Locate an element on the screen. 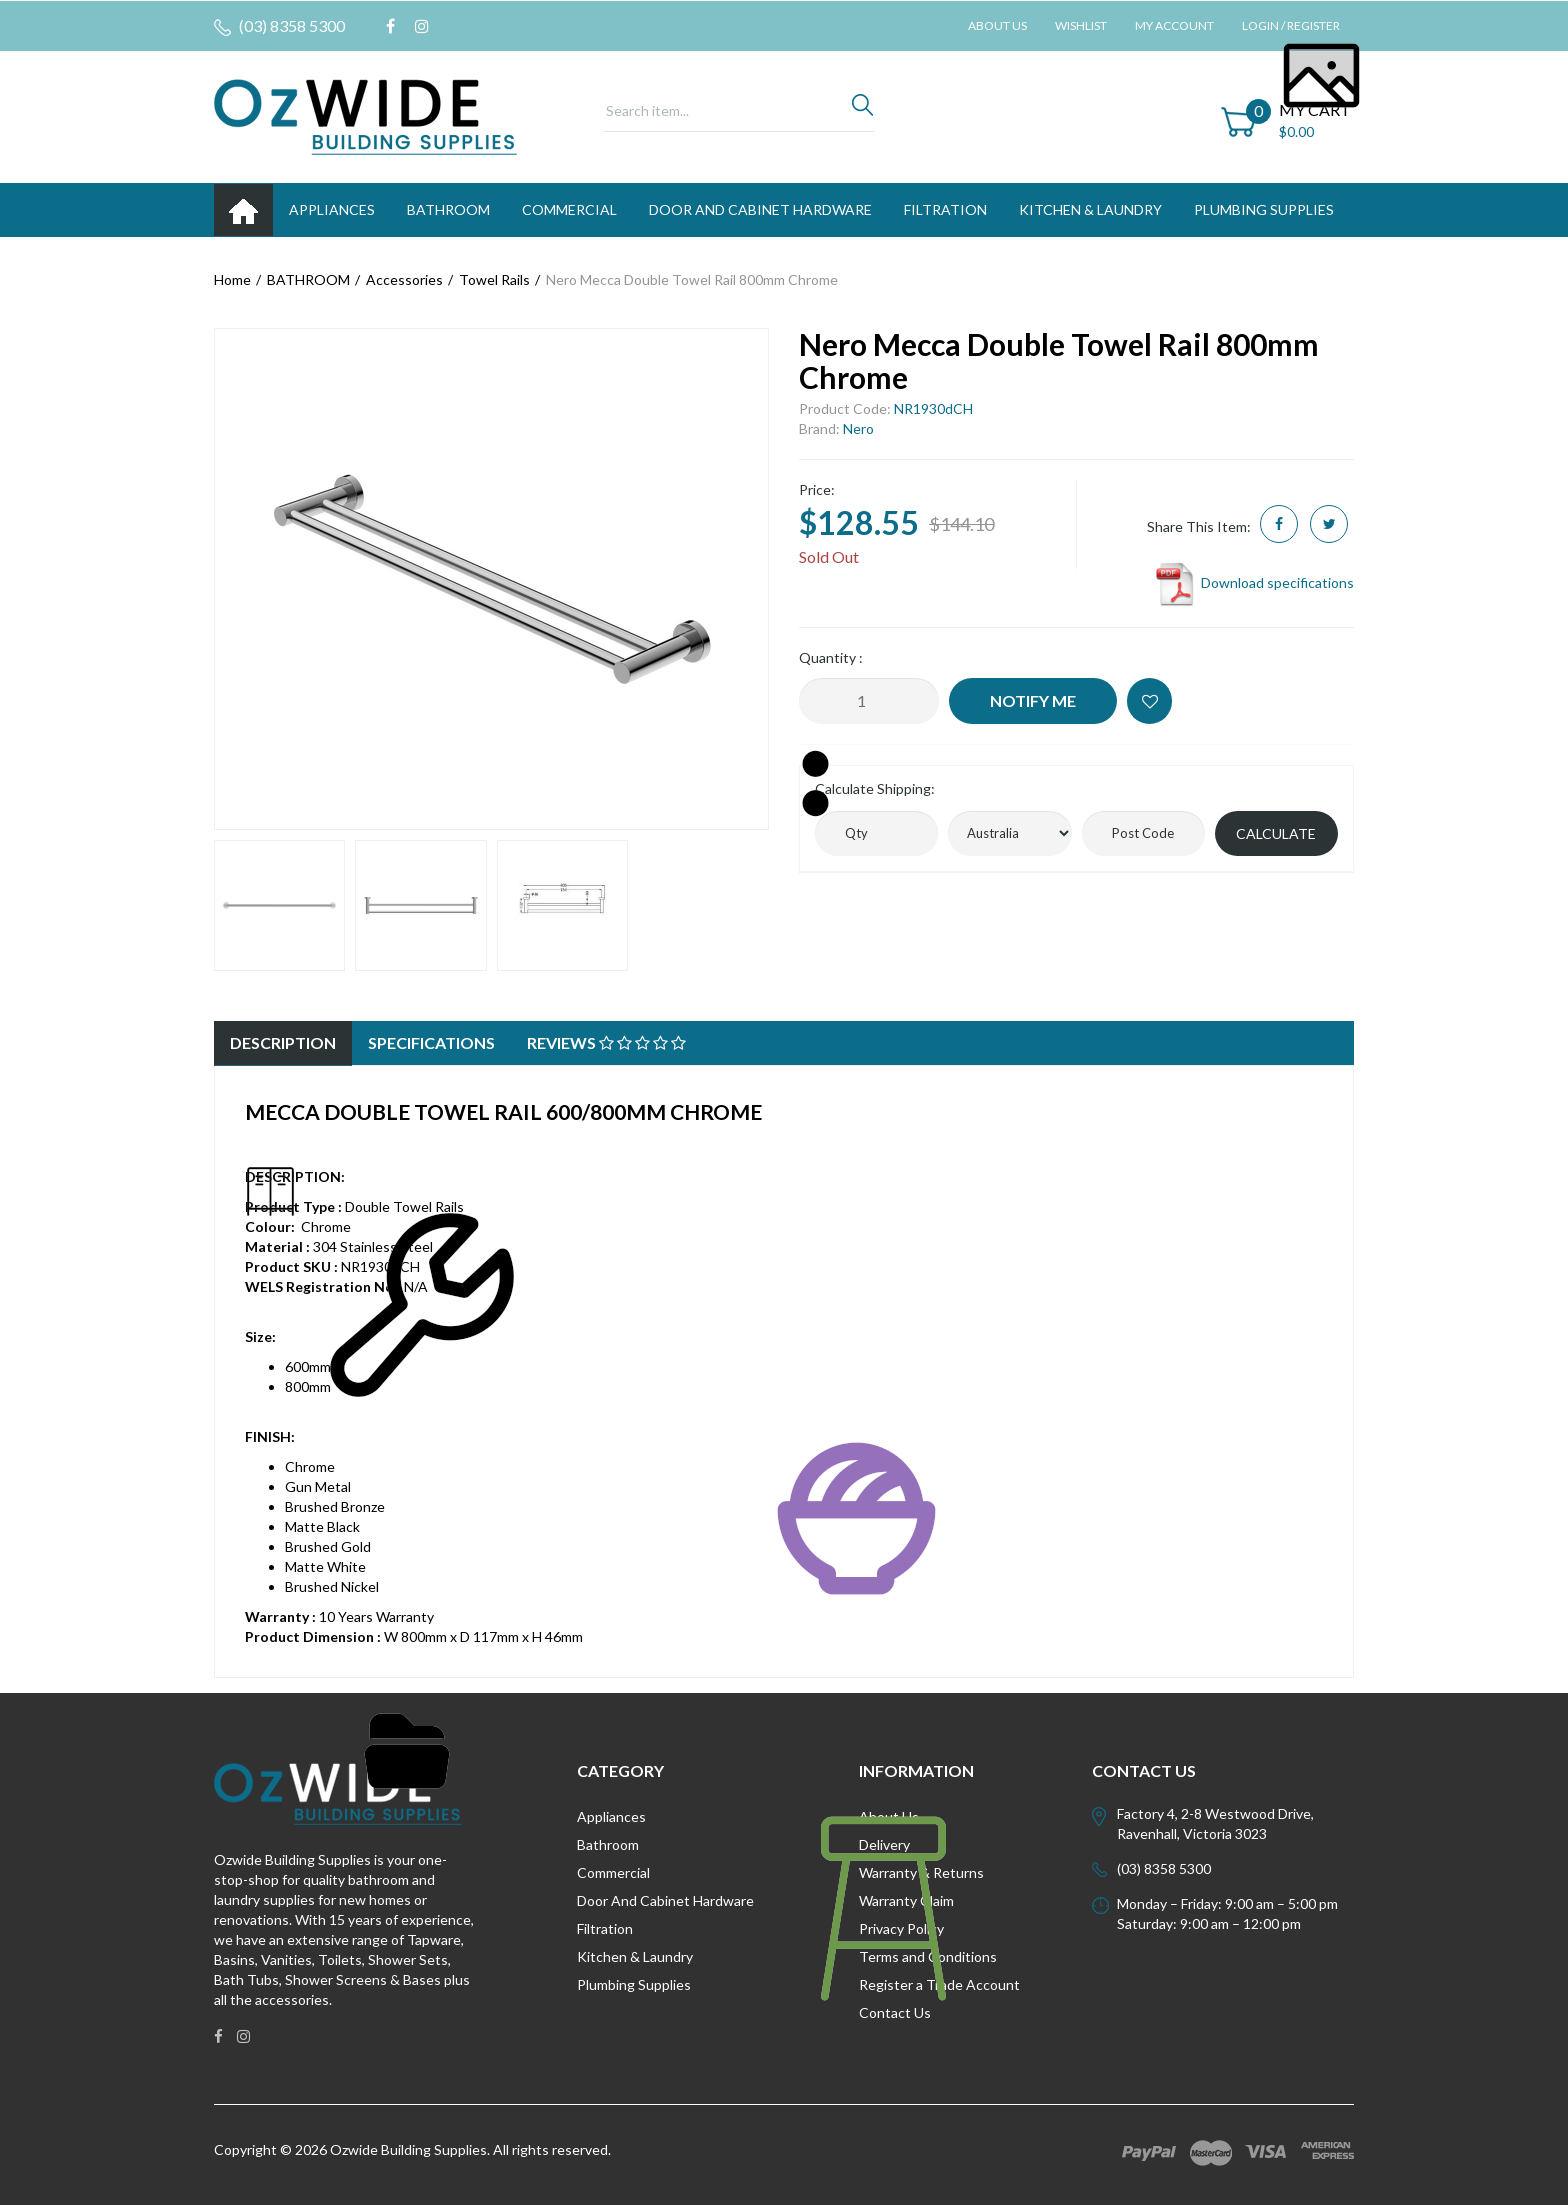 The width and height of the screenshot is (1568, 2206). access storage lockers is located at coordinates (270, 1190).